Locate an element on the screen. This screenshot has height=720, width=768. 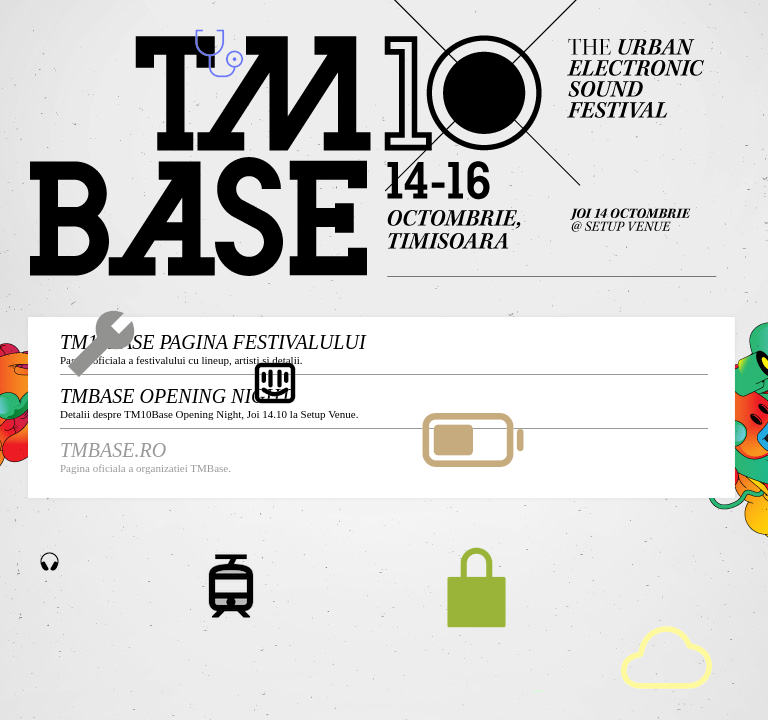
contact customer support is located at coordinates (49, 561).